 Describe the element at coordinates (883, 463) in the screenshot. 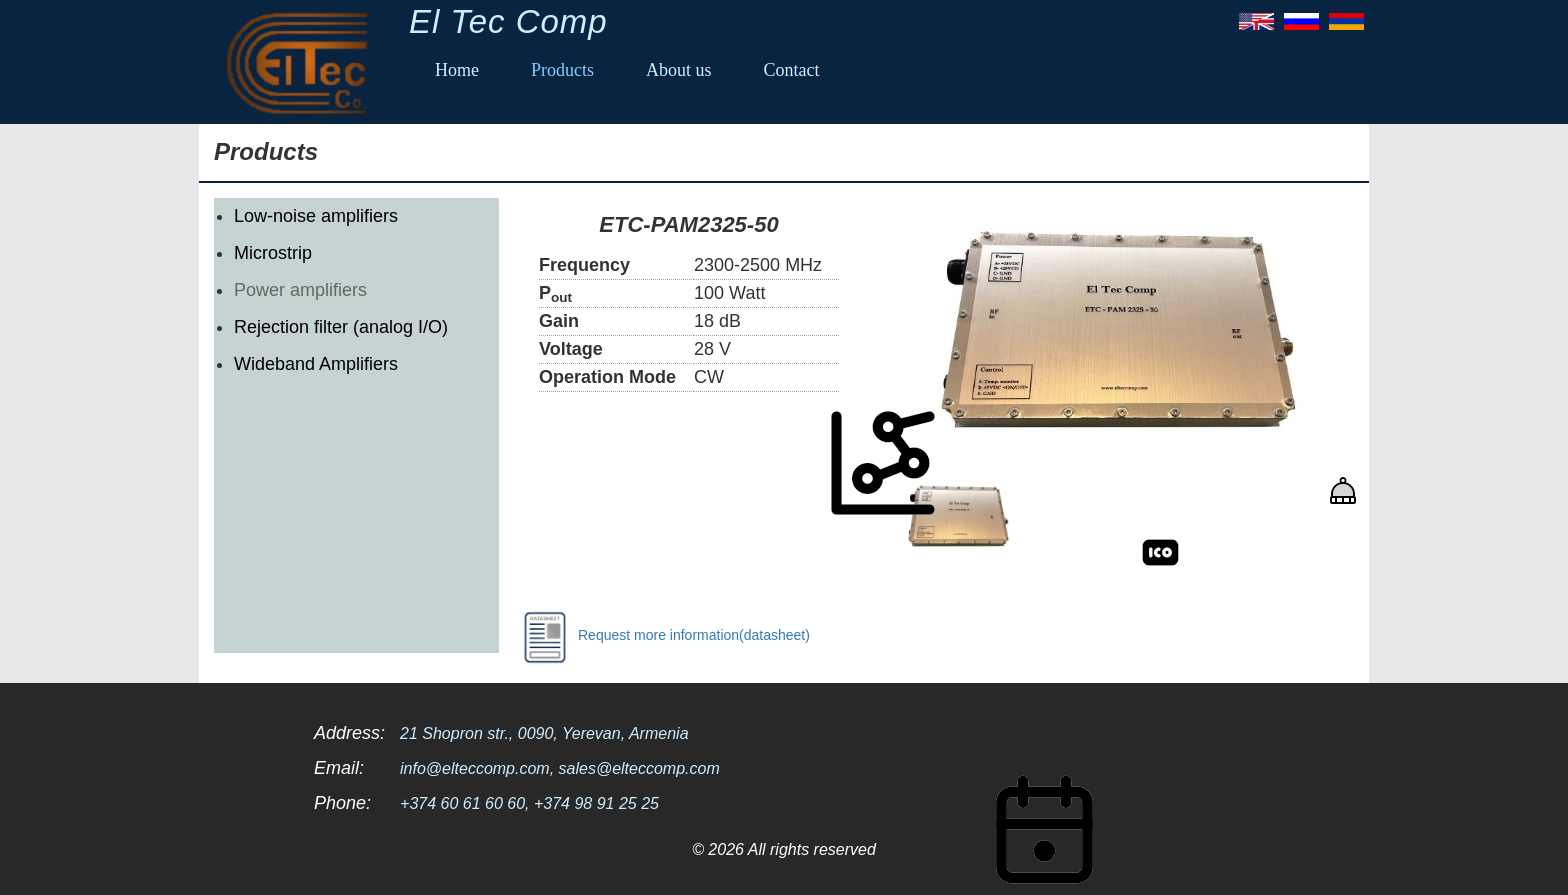

I see `view scatter plot data visualization` at that location.